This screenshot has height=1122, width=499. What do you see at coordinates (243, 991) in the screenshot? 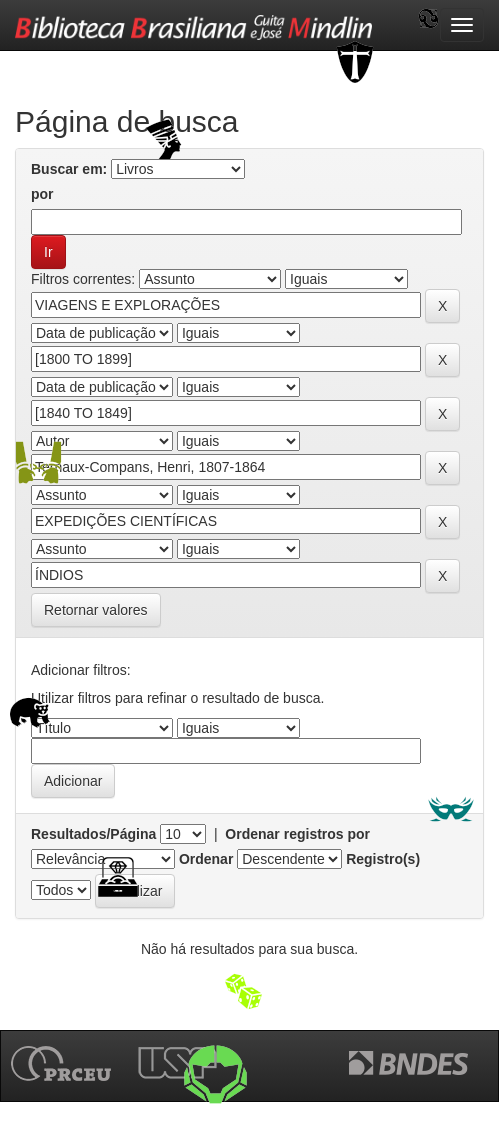
I see `roll the dice or randomize selection` at bounding box center [243, 991].